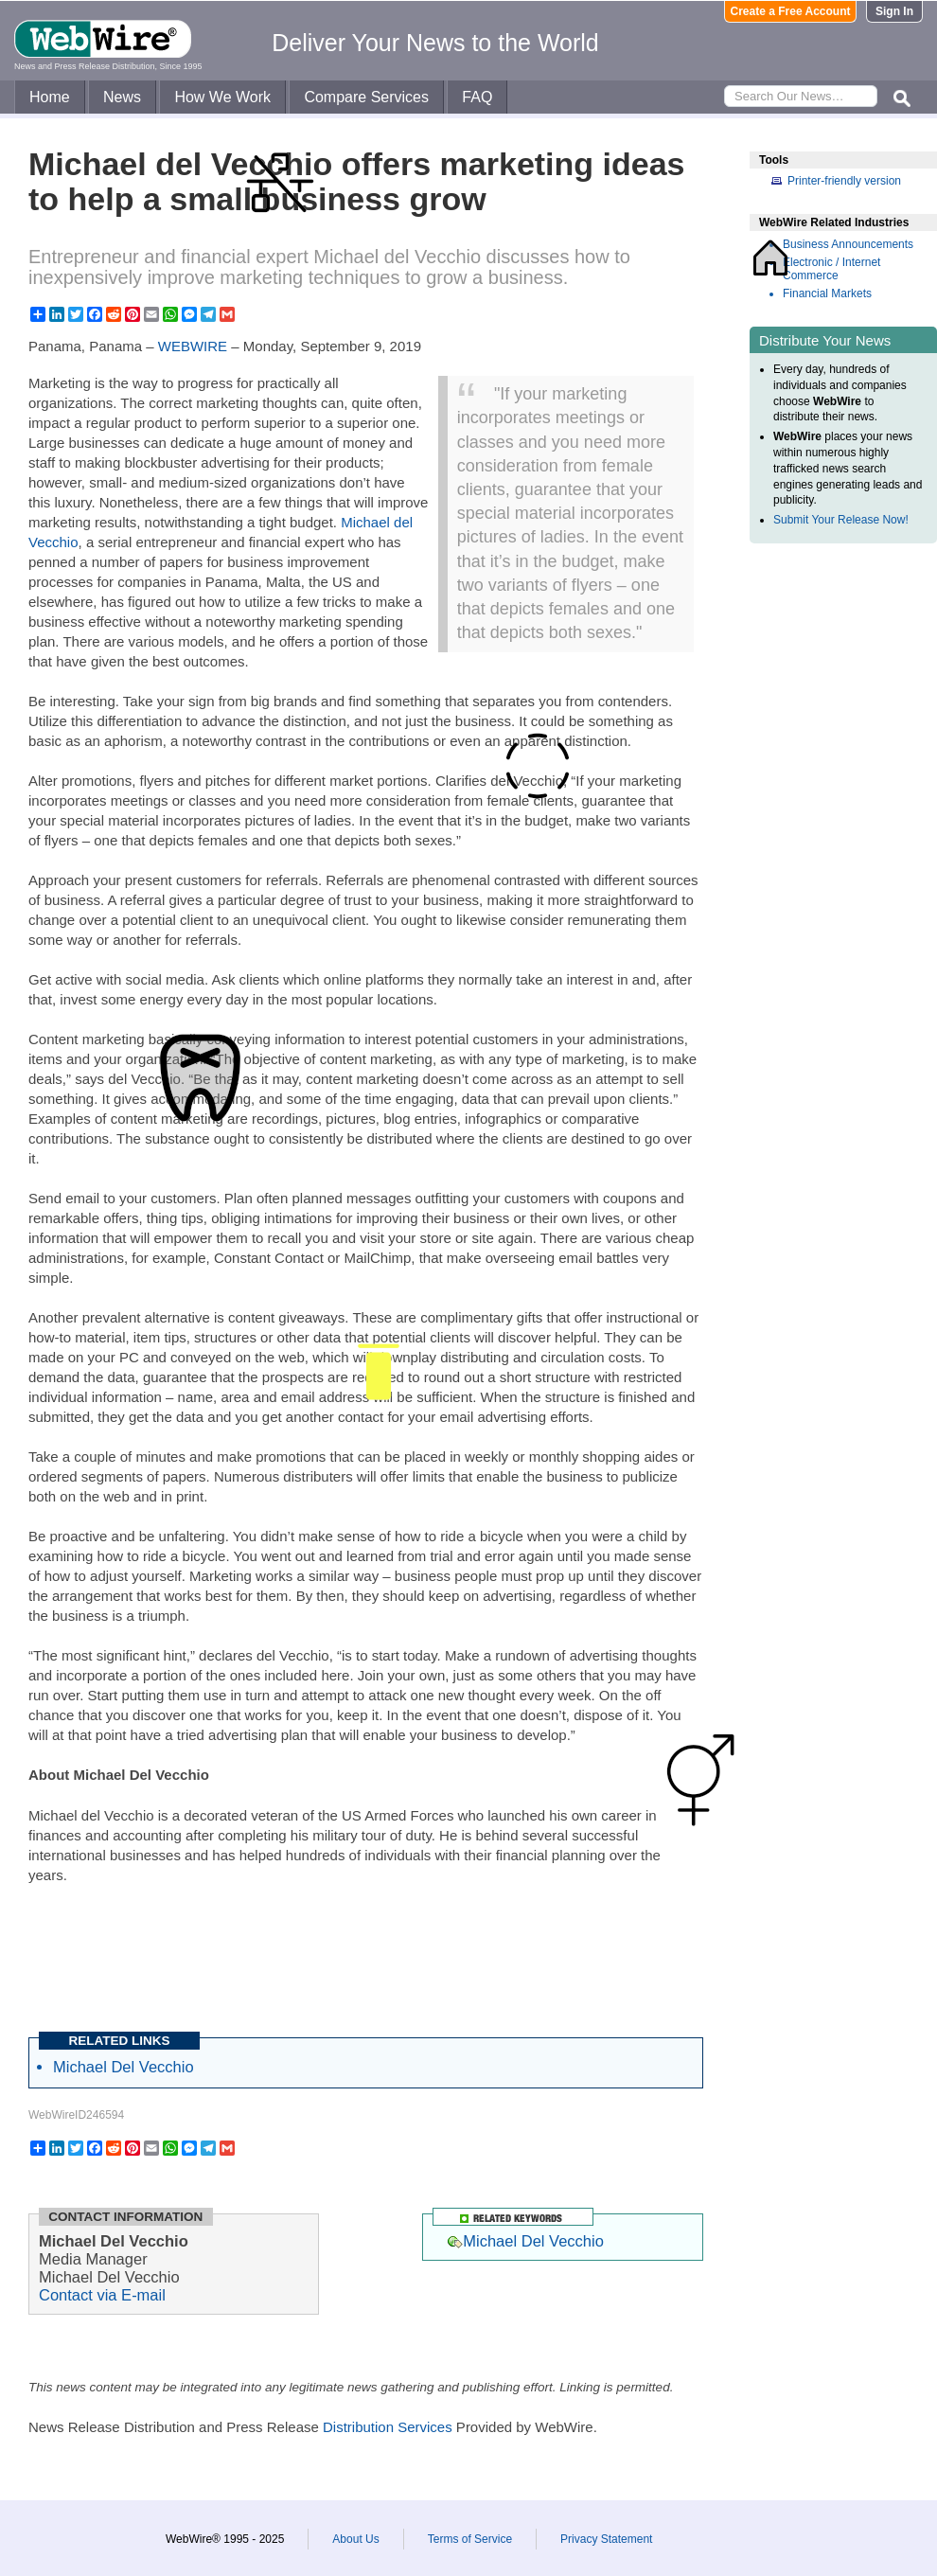 This screenshot has height=2576, width=937. Describe the element at coordinates (770, 258) in the screenshot. I see `navigate to home screen` at that location.